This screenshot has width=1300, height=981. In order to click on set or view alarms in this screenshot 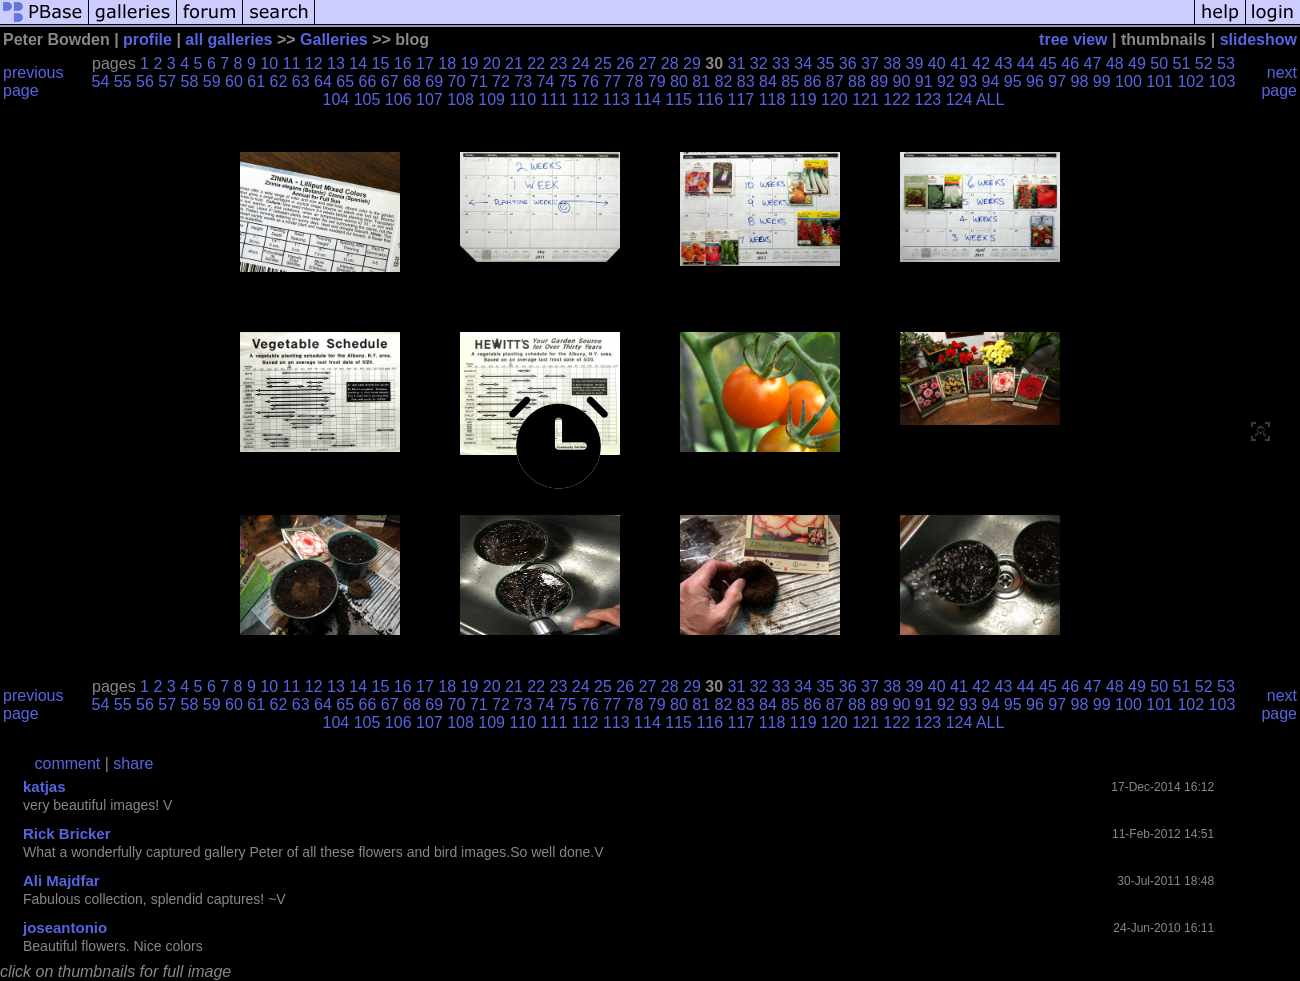, I will do `click(558, 442)`.